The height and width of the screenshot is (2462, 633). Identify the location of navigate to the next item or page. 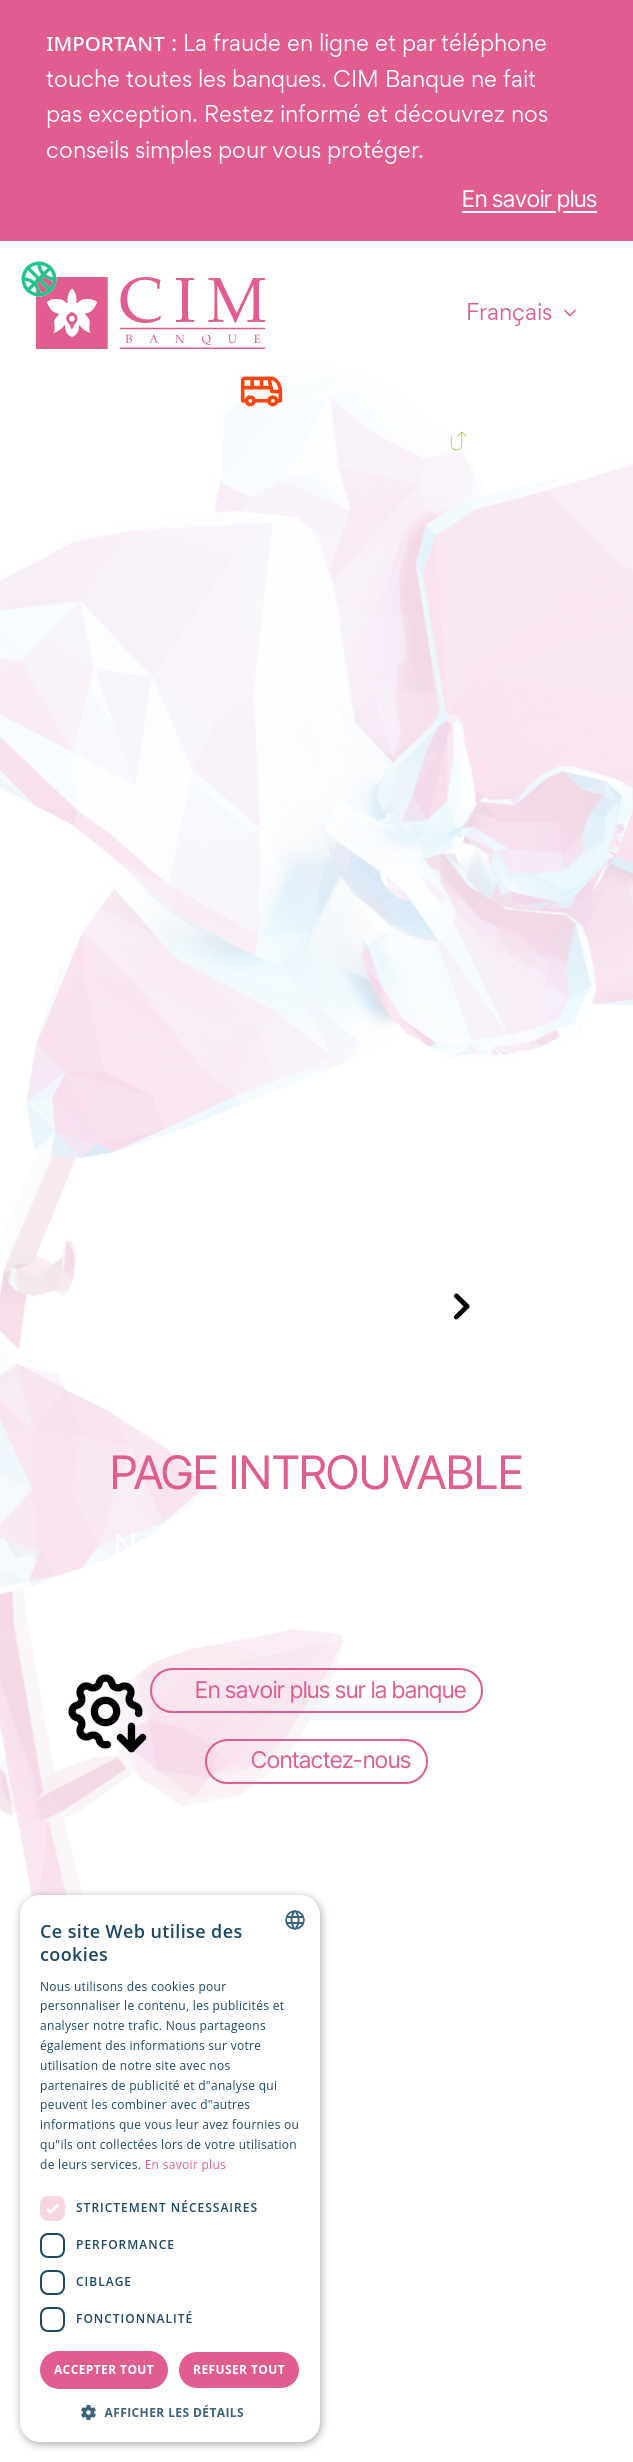
(460, 1306).